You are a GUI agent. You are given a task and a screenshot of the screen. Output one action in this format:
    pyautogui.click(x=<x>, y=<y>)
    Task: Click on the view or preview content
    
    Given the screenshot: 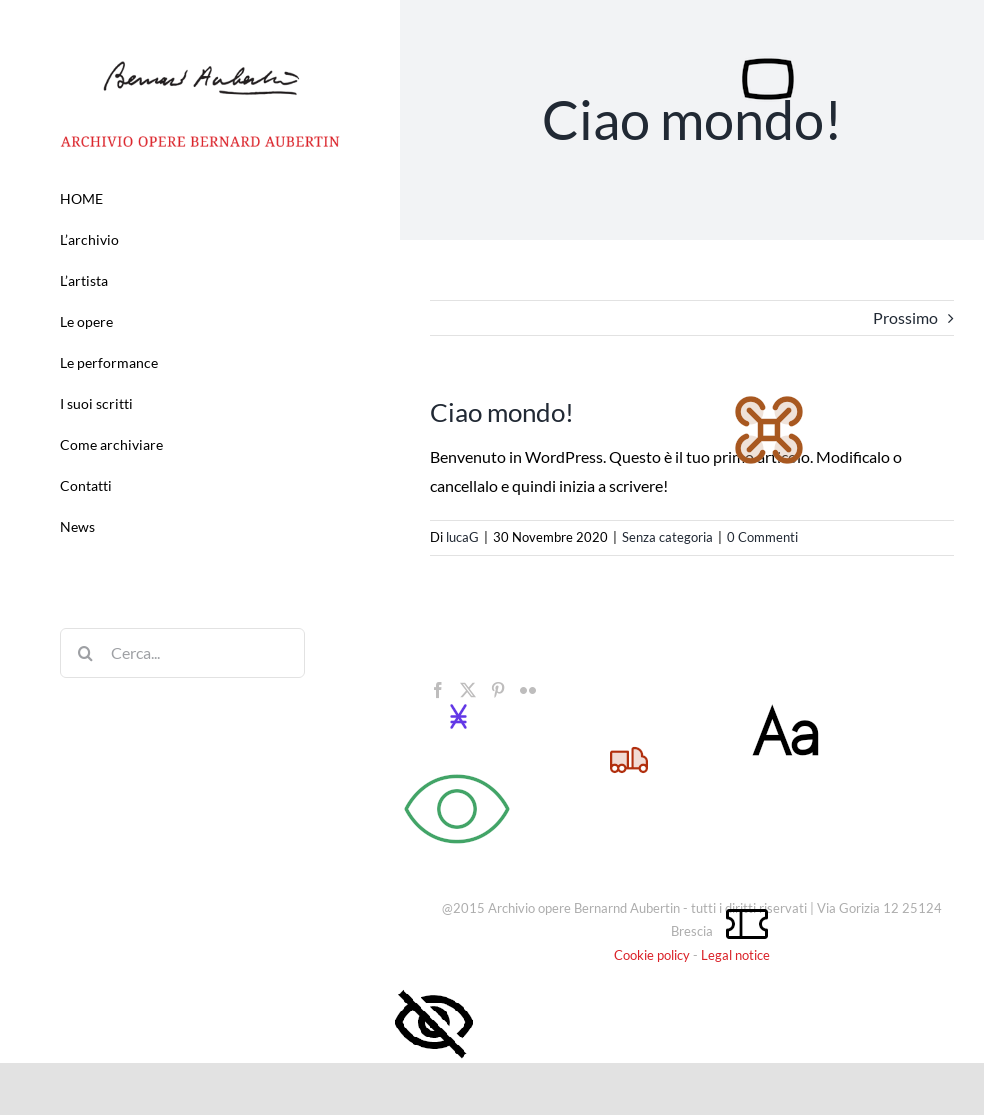 What is the action you would take?
    pyautogui.click(x=457, y=809)
    